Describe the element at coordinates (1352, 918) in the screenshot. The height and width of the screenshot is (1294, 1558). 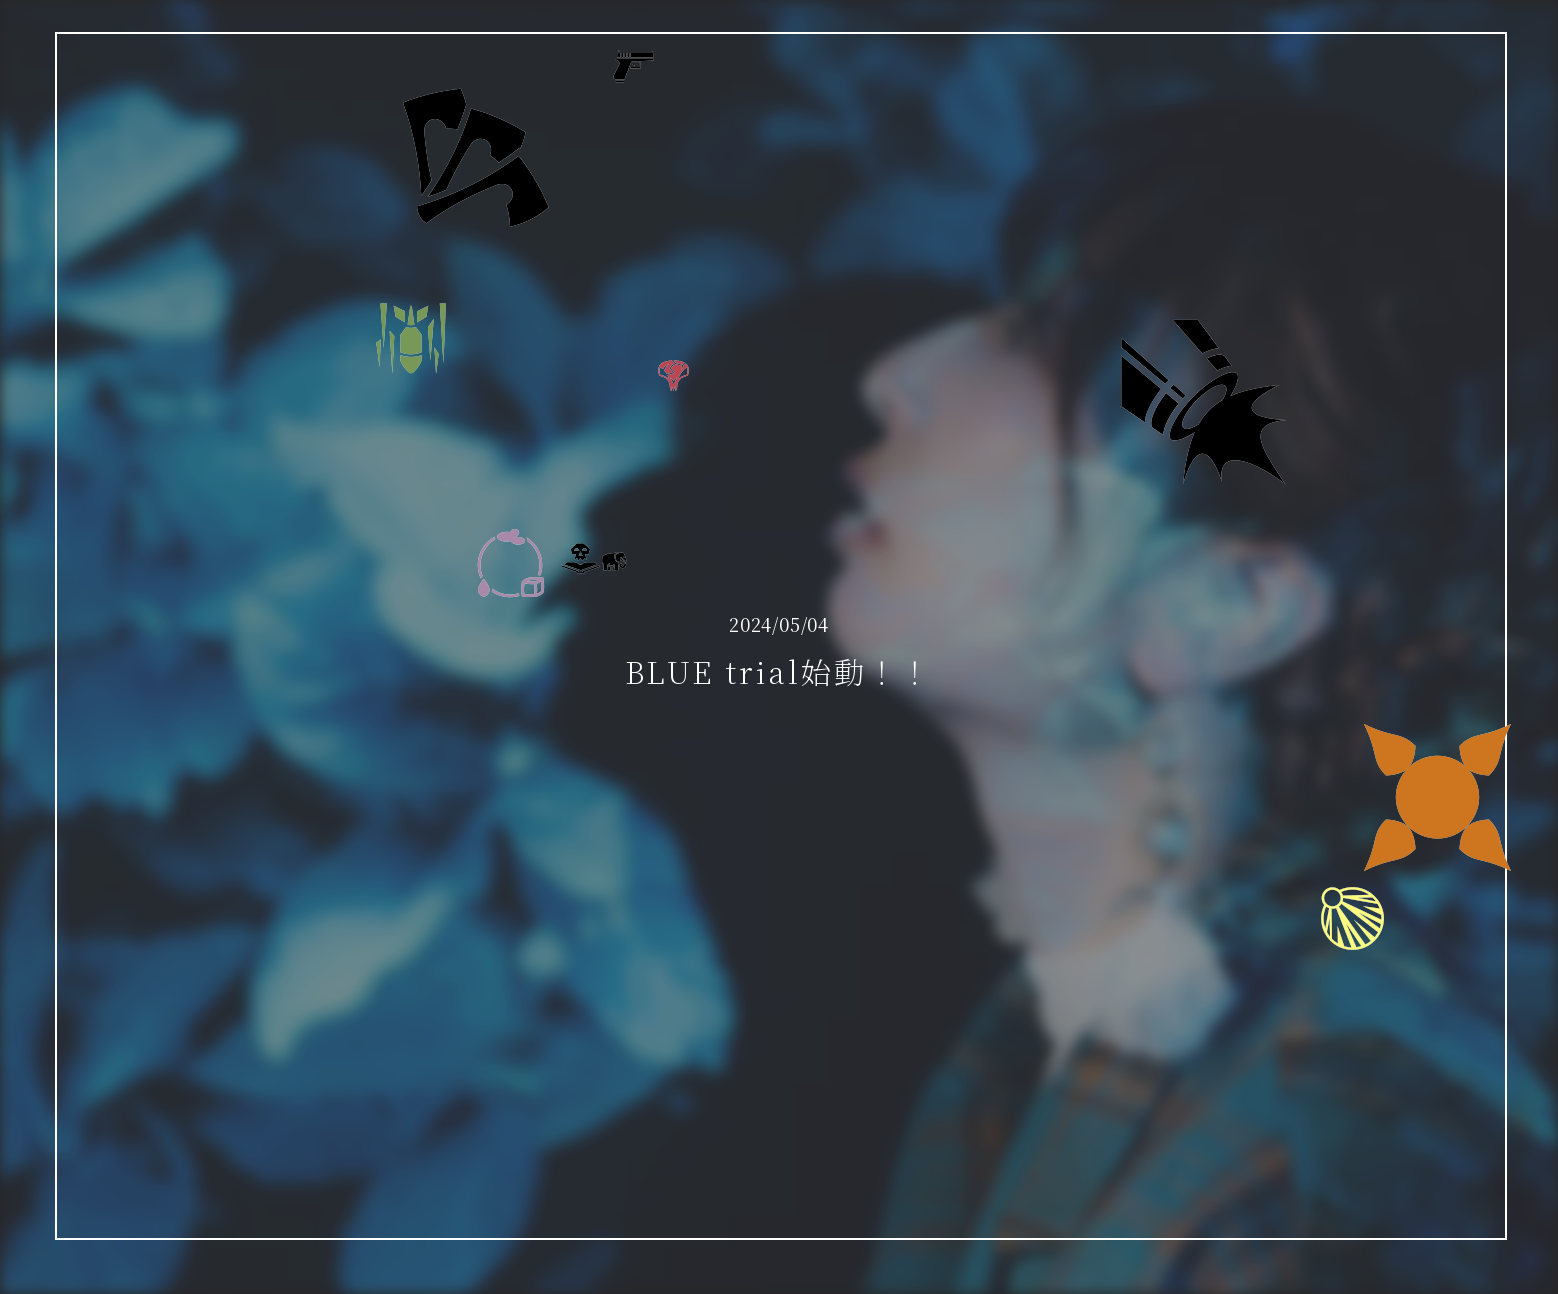
I see `extract resources or energy in a game` at that location.